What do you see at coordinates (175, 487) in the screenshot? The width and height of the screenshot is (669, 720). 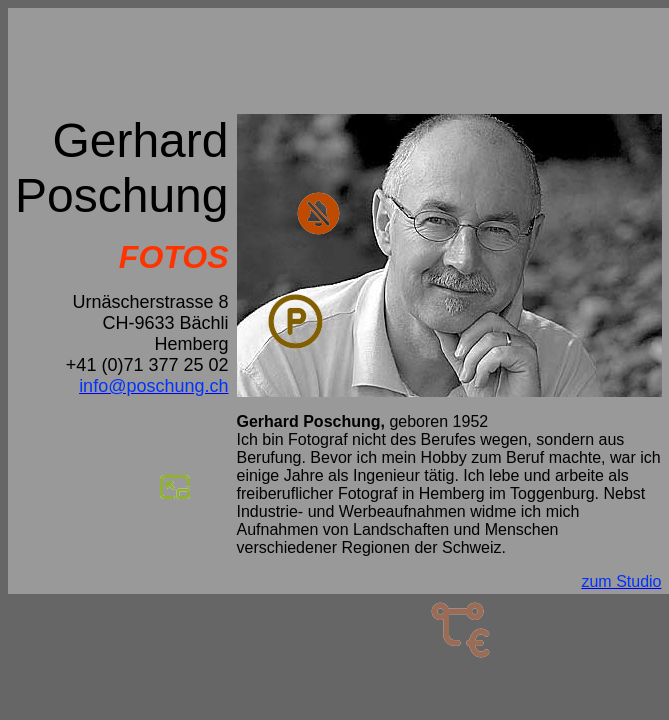 I see `disable picture-in-picture mode` at bounding box center [175, 487].